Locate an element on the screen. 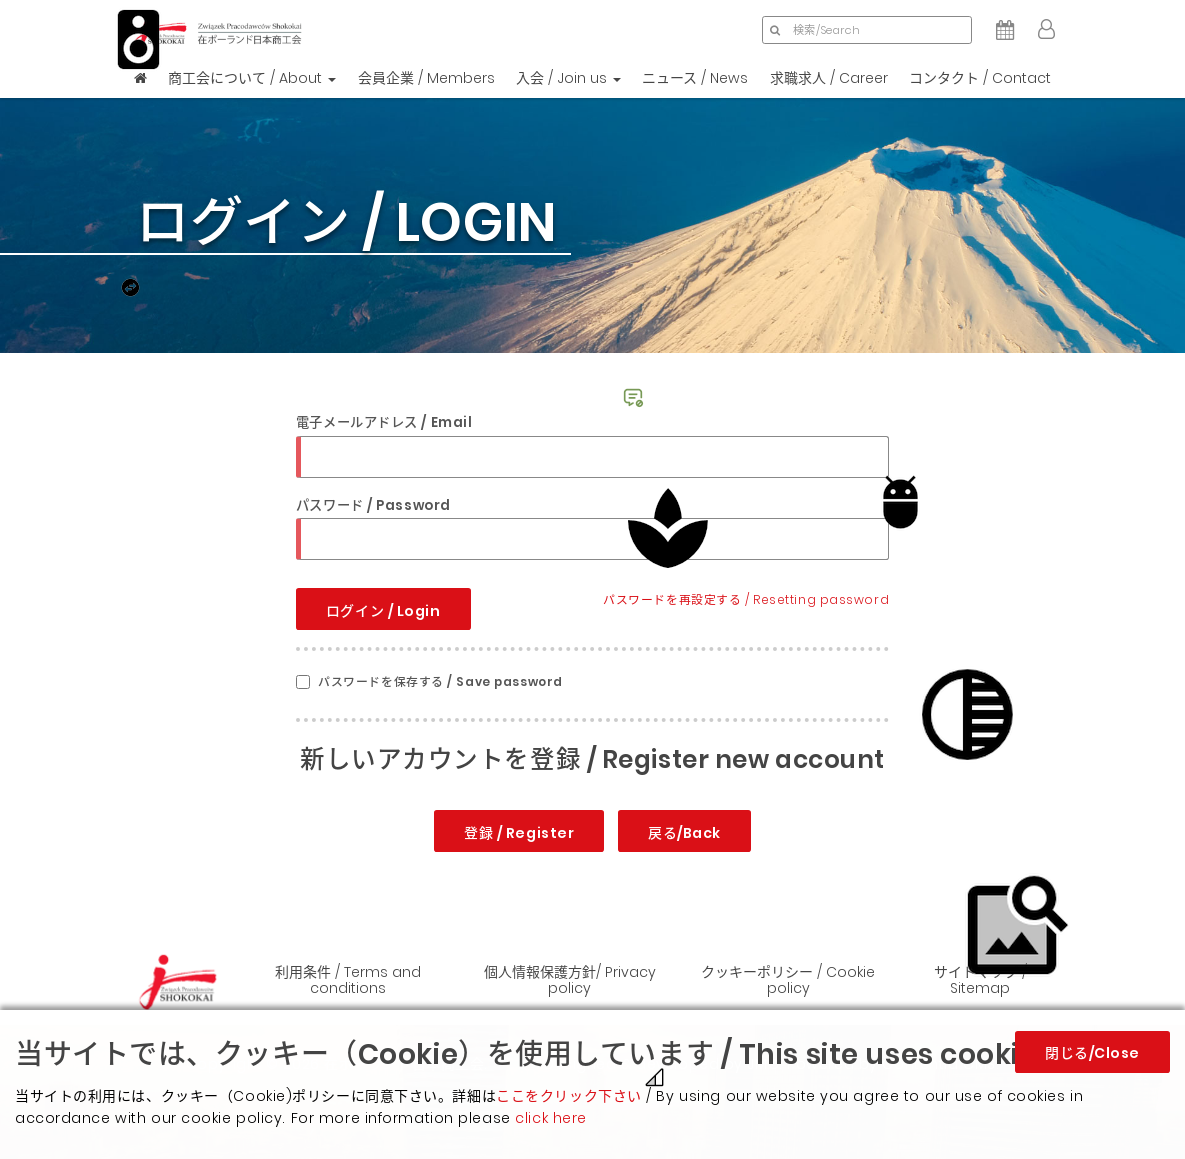  access spa or wellness features is located at coordinates (668, 528).